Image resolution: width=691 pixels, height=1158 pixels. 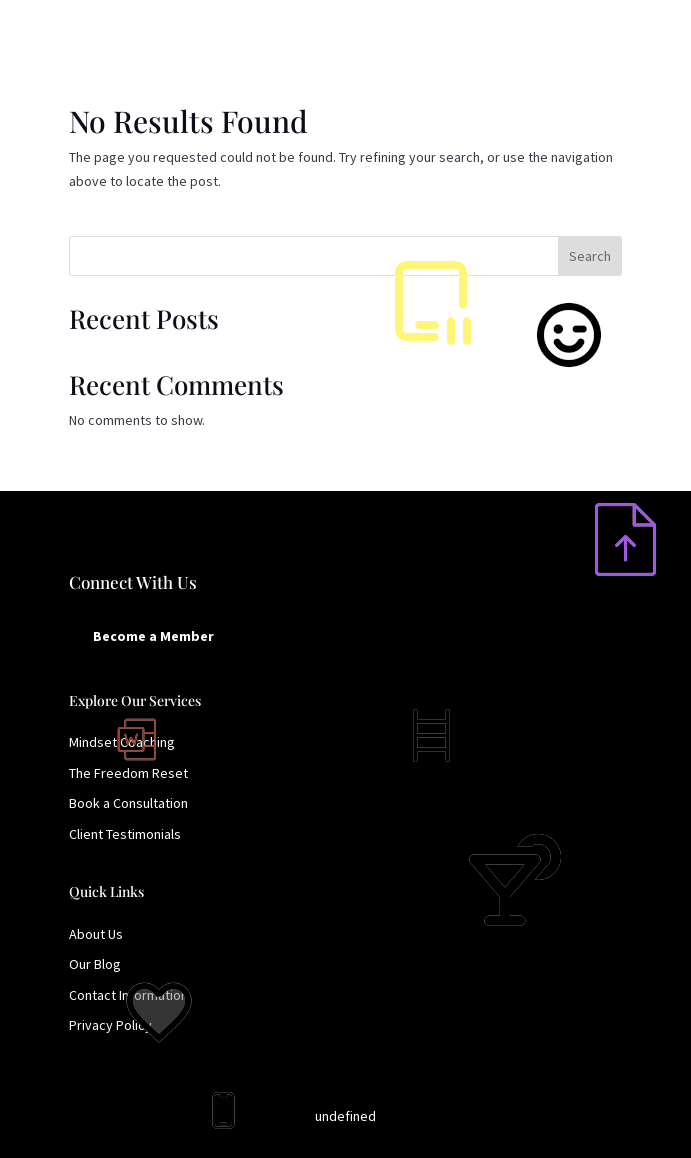 What do you see at coordinates (625, 539) in the screenshot?
I see `upload a file` at bounding box center [625, 539].